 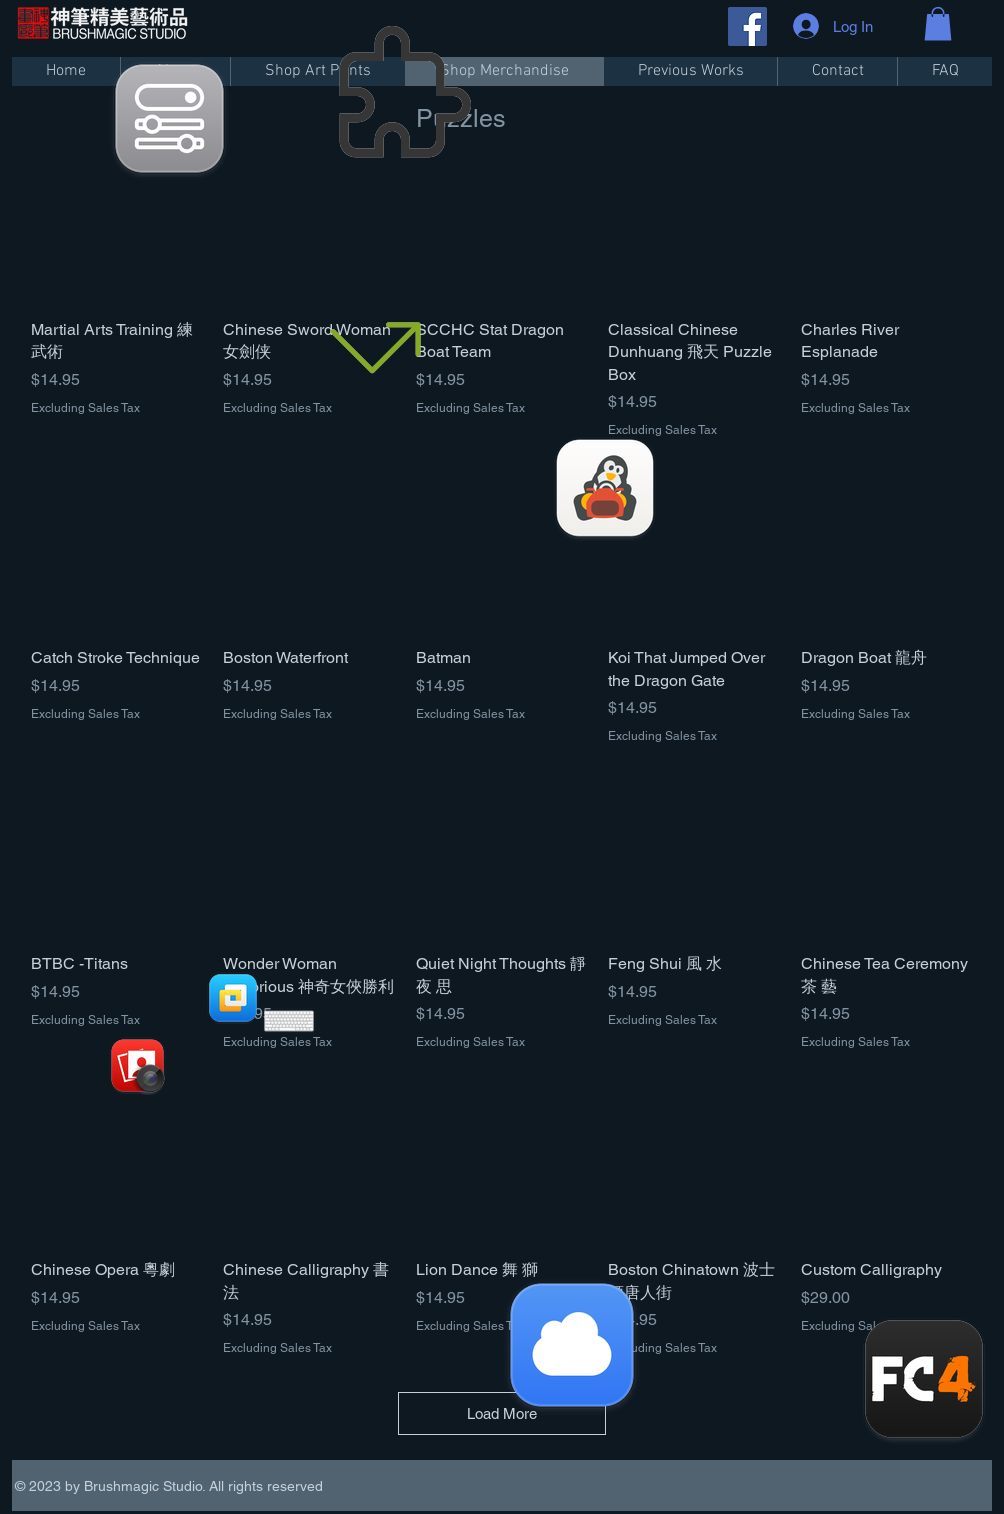 I want to click on access cloud storage or services, so click(x=572, y=1345).